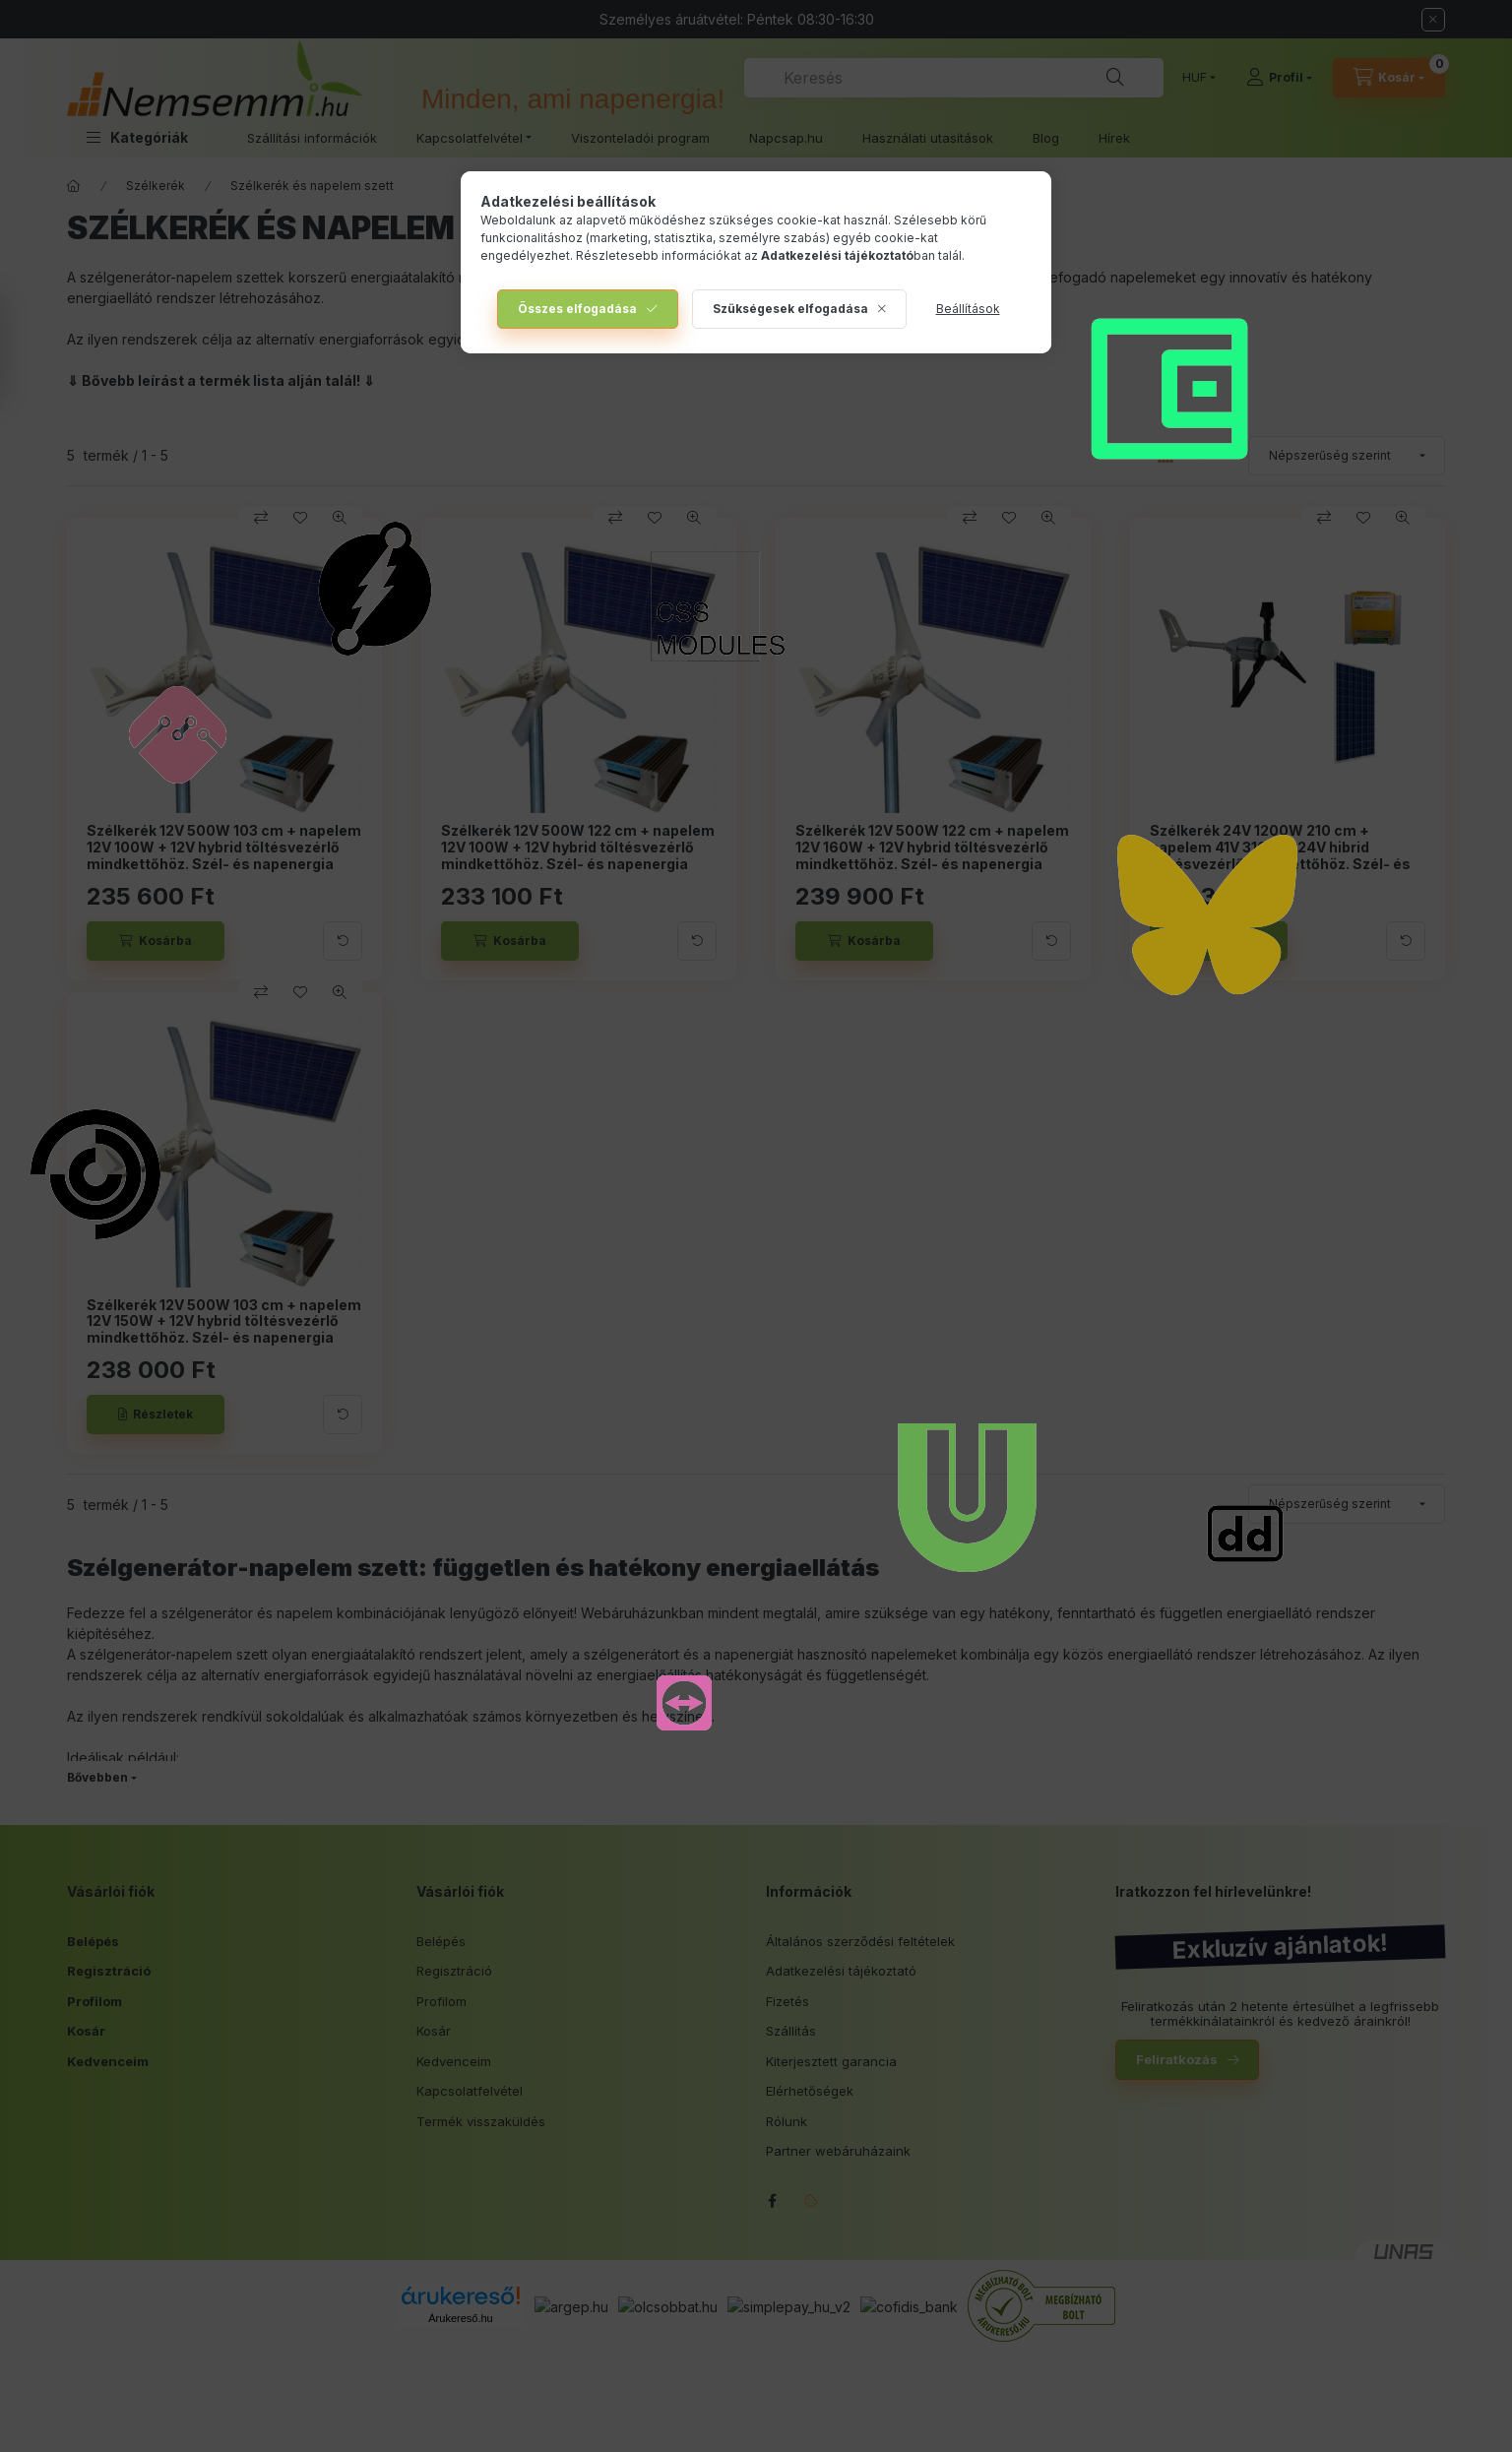 Image resolution: width=1512 pixels, height=2452 pixels. Describe the element at coordinates (967, 1497) in the screenshot. I see `vueuse library logo` at that location.